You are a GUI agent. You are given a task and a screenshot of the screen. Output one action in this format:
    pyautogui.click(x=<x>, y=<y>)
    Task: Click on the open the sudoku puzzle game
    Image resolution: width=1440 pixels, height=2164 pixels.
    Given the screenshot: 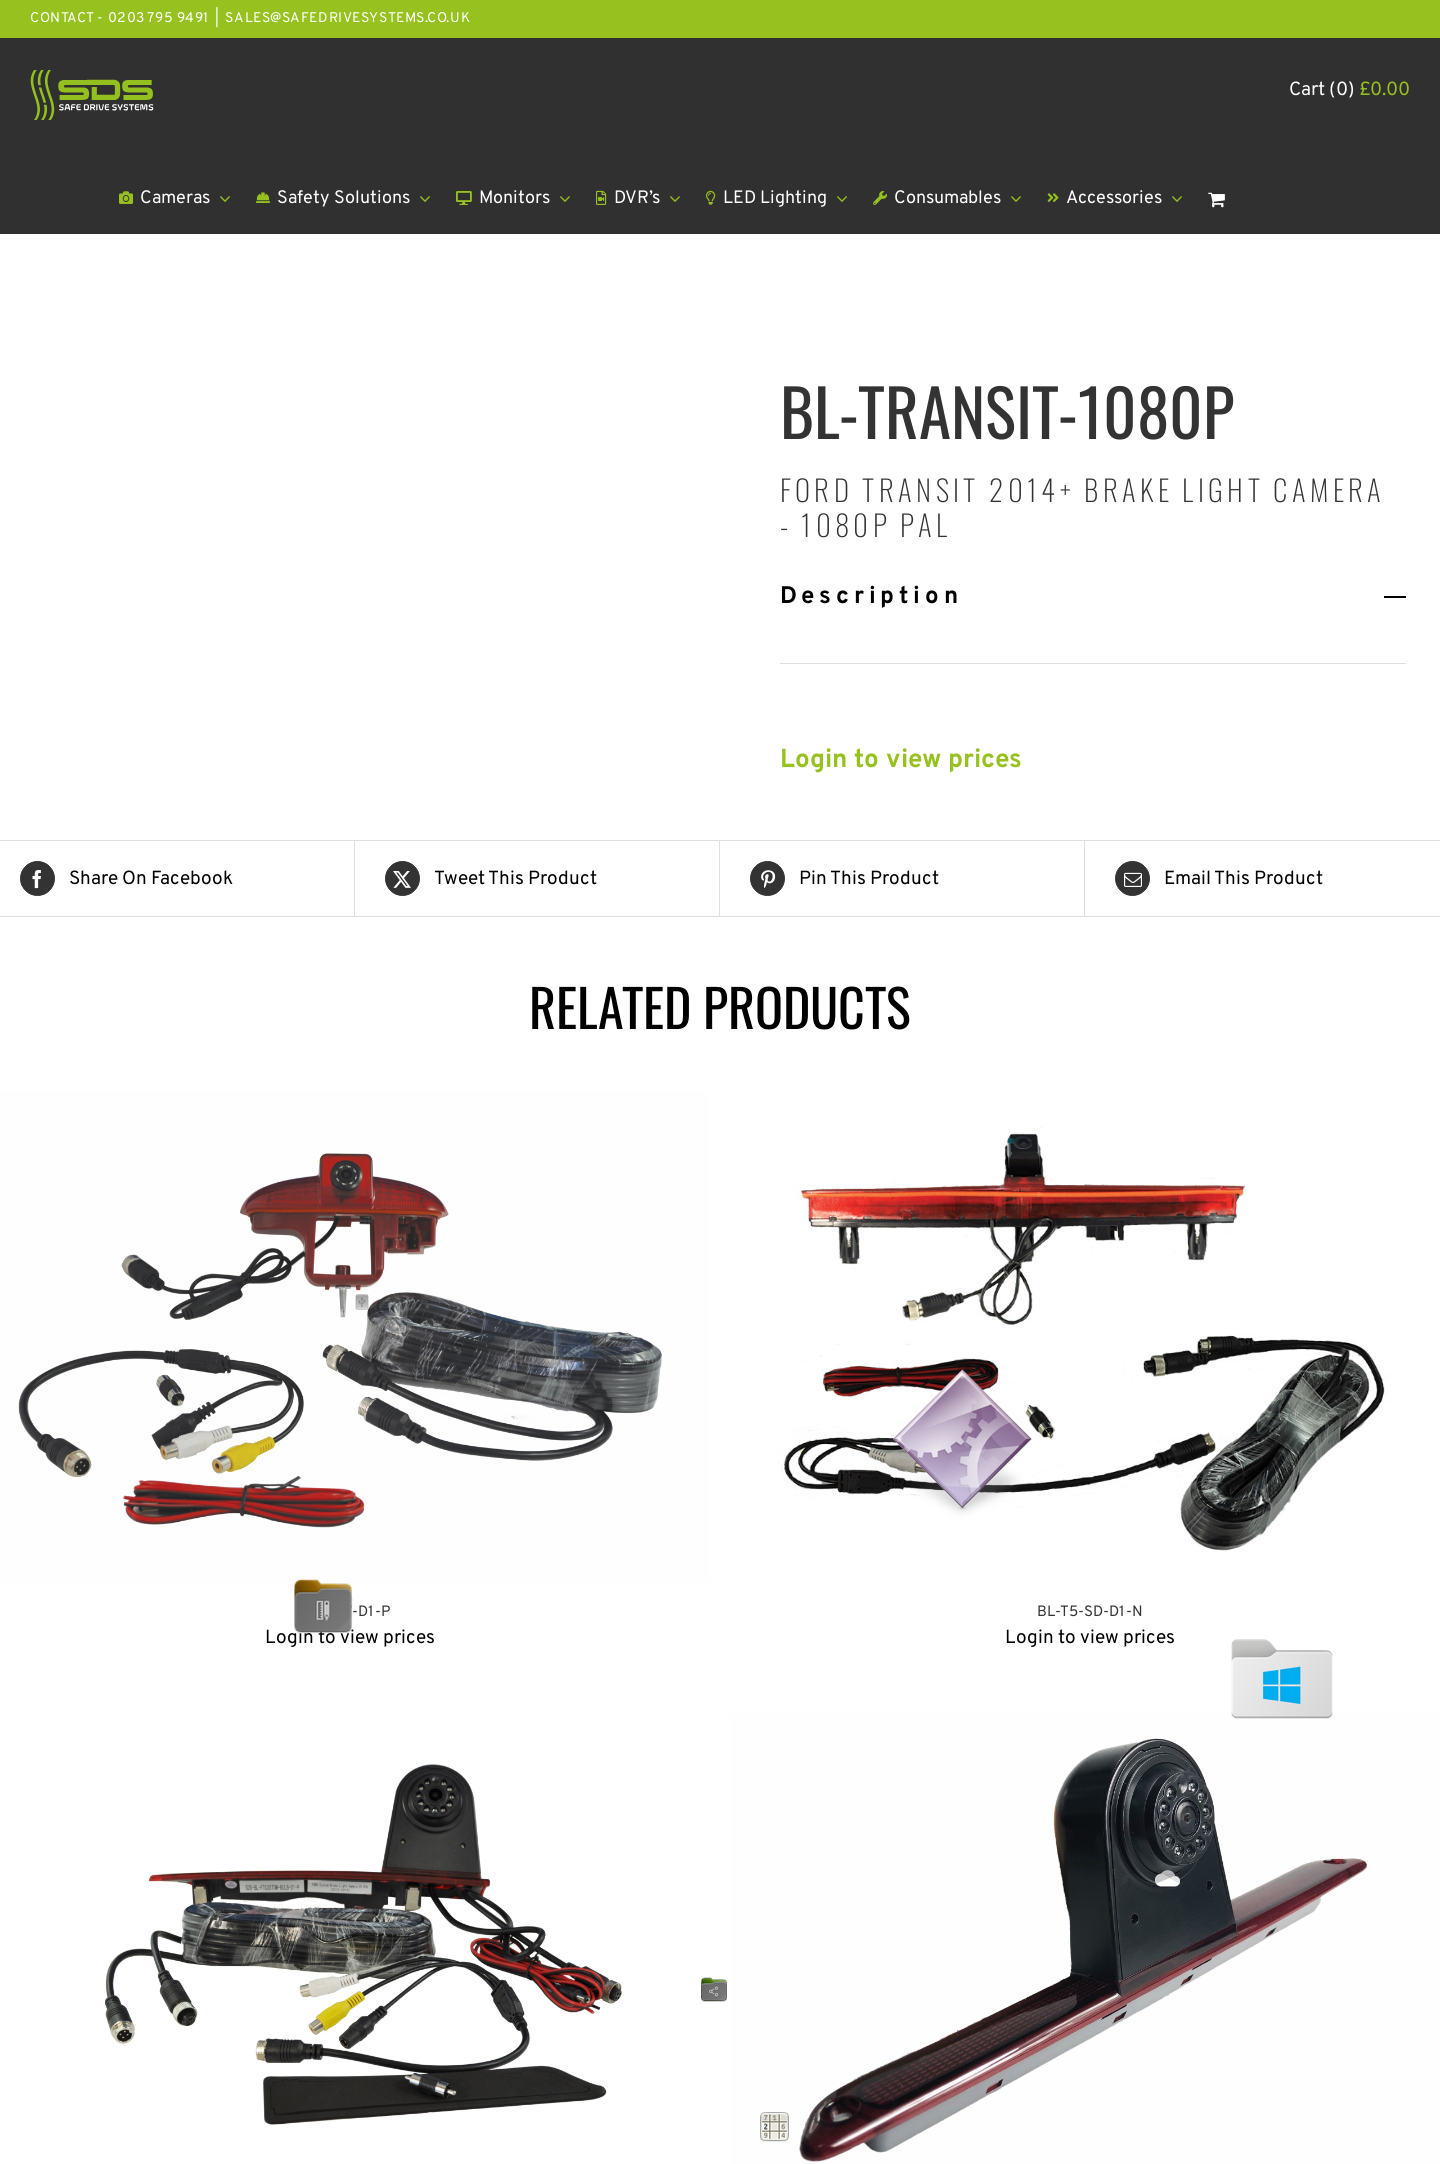 What is the action you would take?
    pyautogui.click(x=774, y=2126)
    